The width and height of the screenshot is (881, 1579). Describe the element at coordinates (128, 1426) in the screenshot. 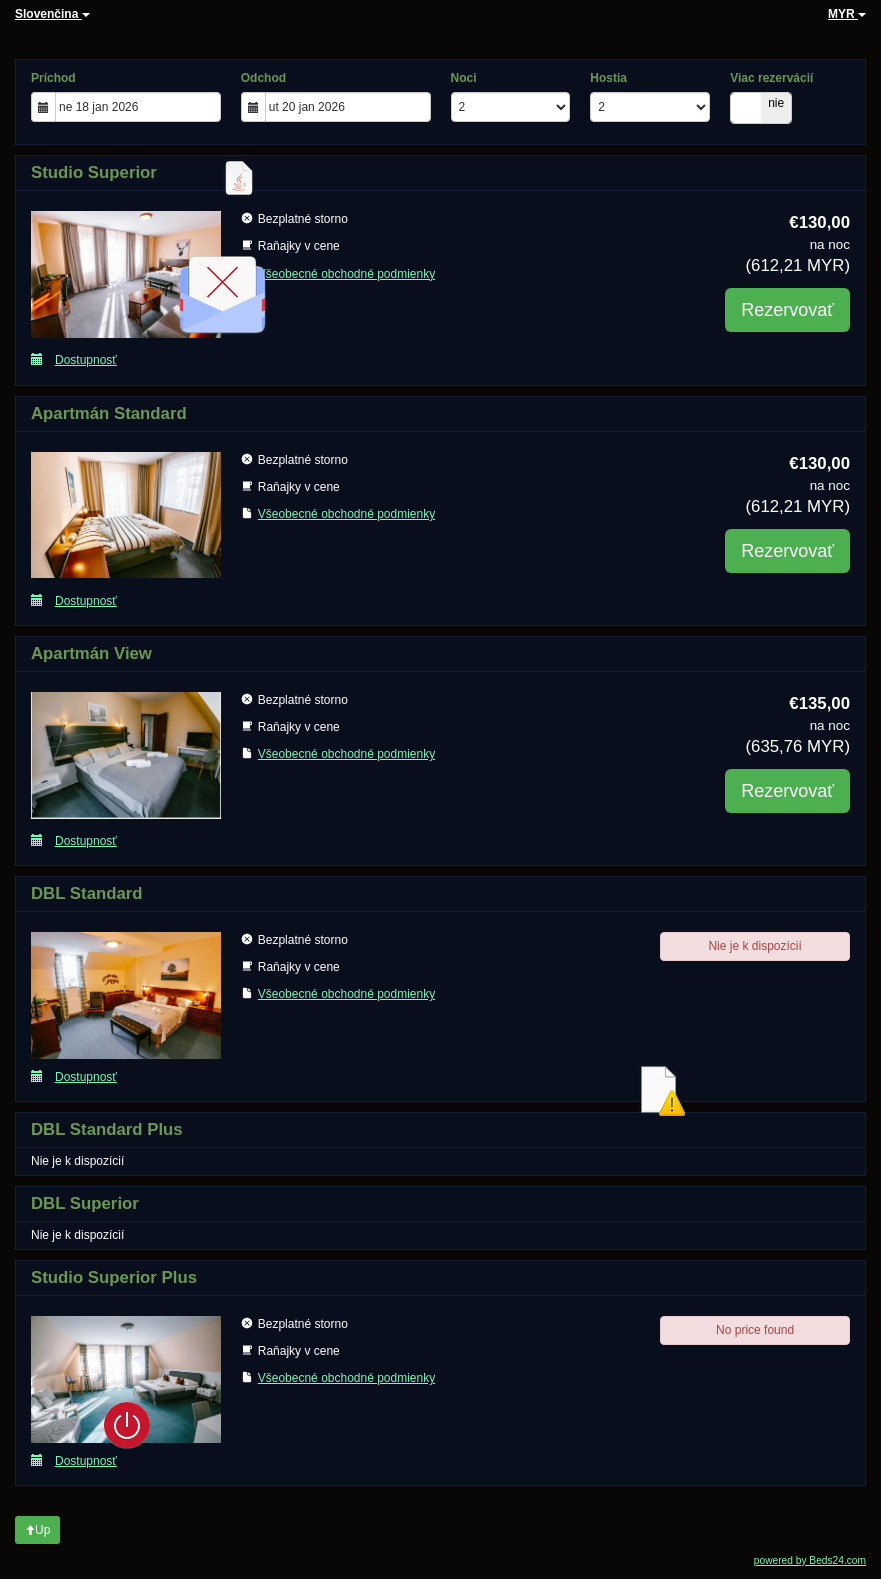

I see `shut down the system` at that location.